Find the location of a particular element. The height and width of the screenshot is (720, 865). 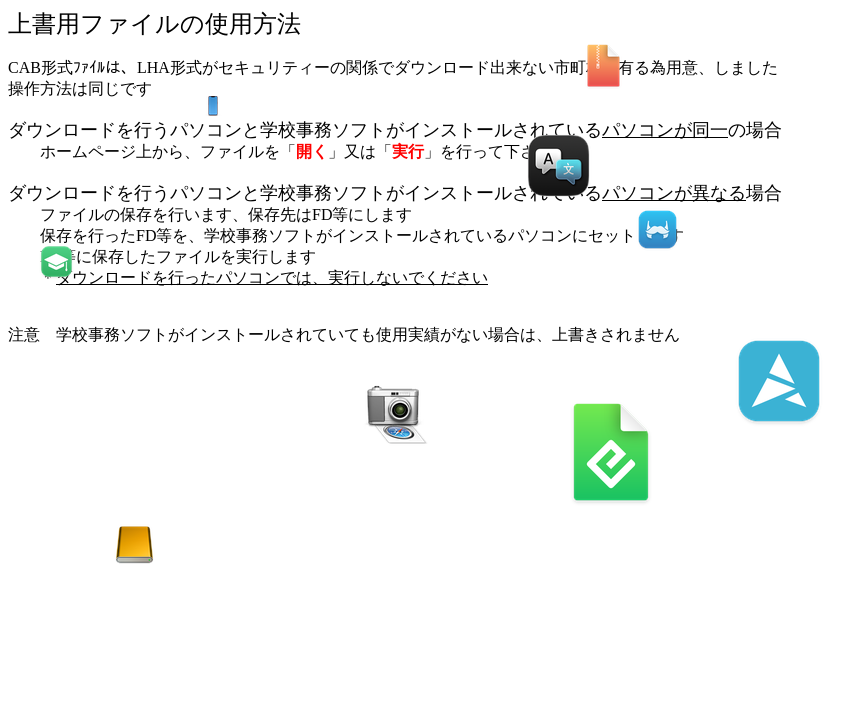

open the translate app is located at coordinates (558, 165).